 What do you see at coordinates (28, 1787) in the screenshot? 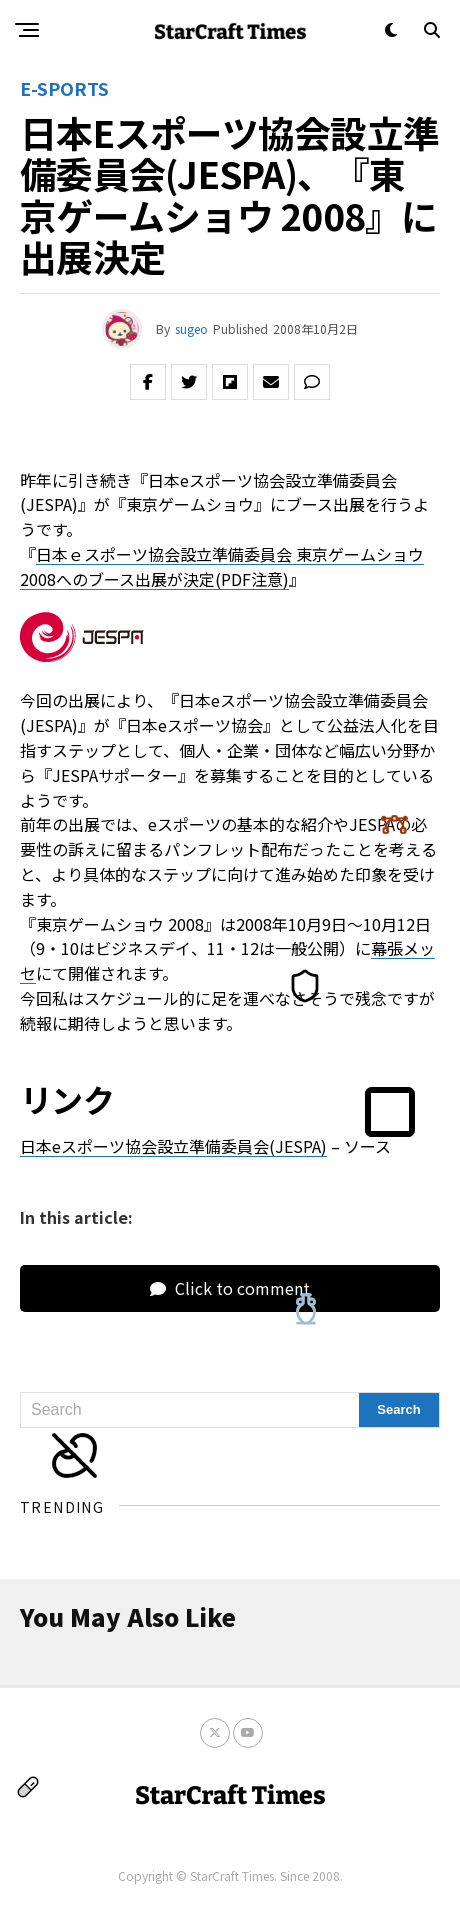
I see `view medication information` at bounding box center [28, 1787].